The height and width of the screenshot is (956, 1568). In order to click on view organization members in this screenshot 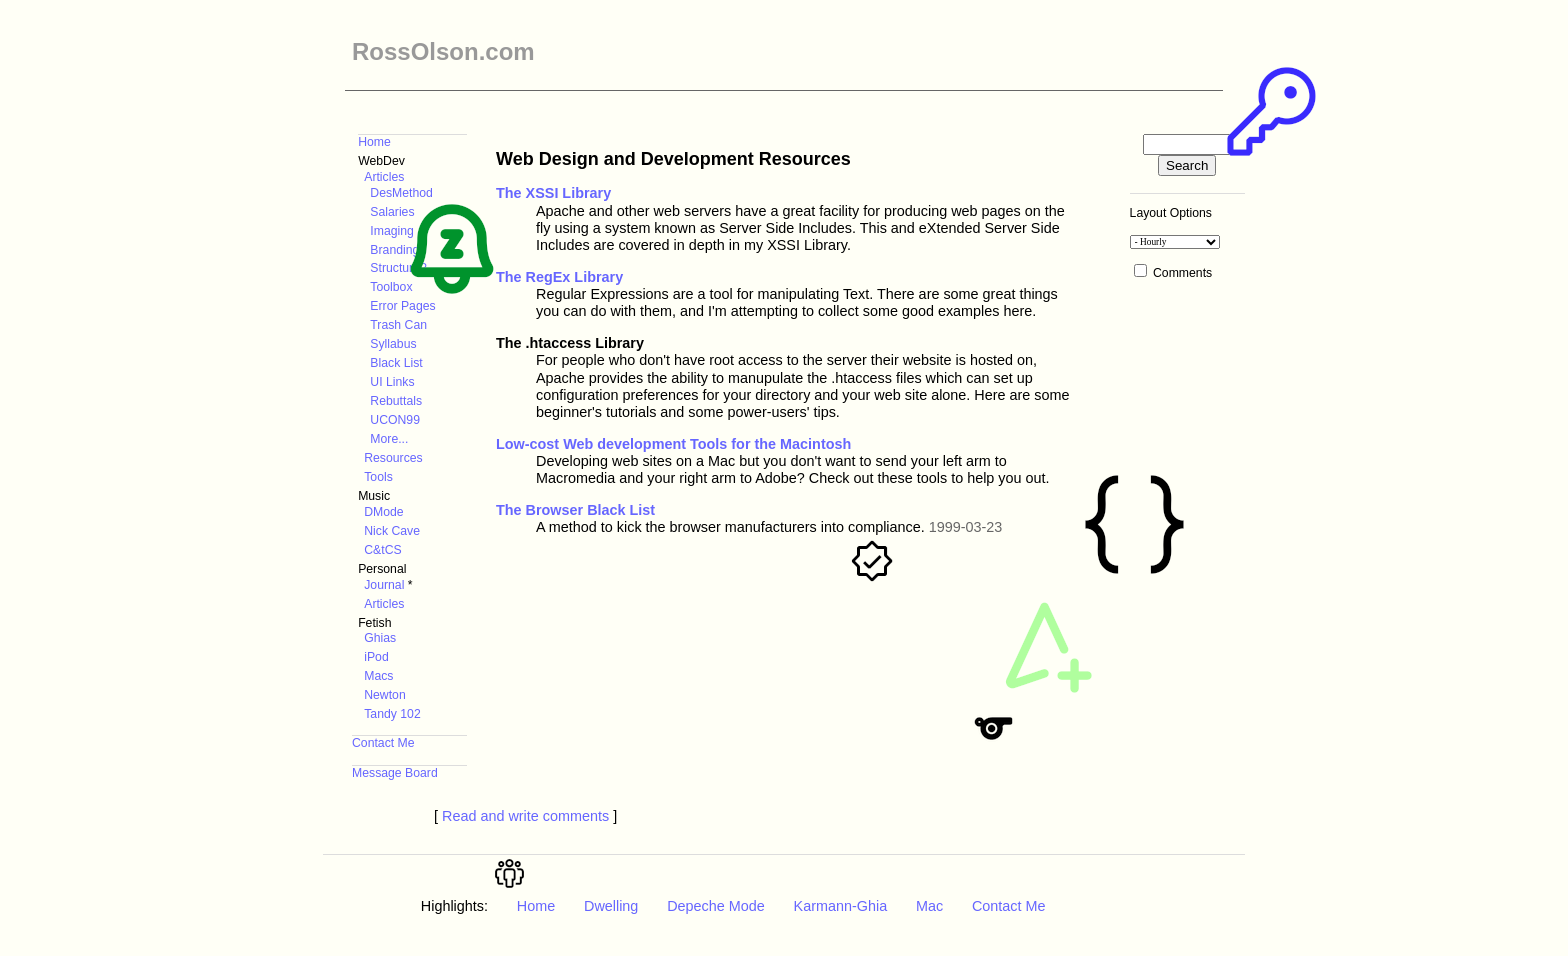, I will do `click(509, 873)`.